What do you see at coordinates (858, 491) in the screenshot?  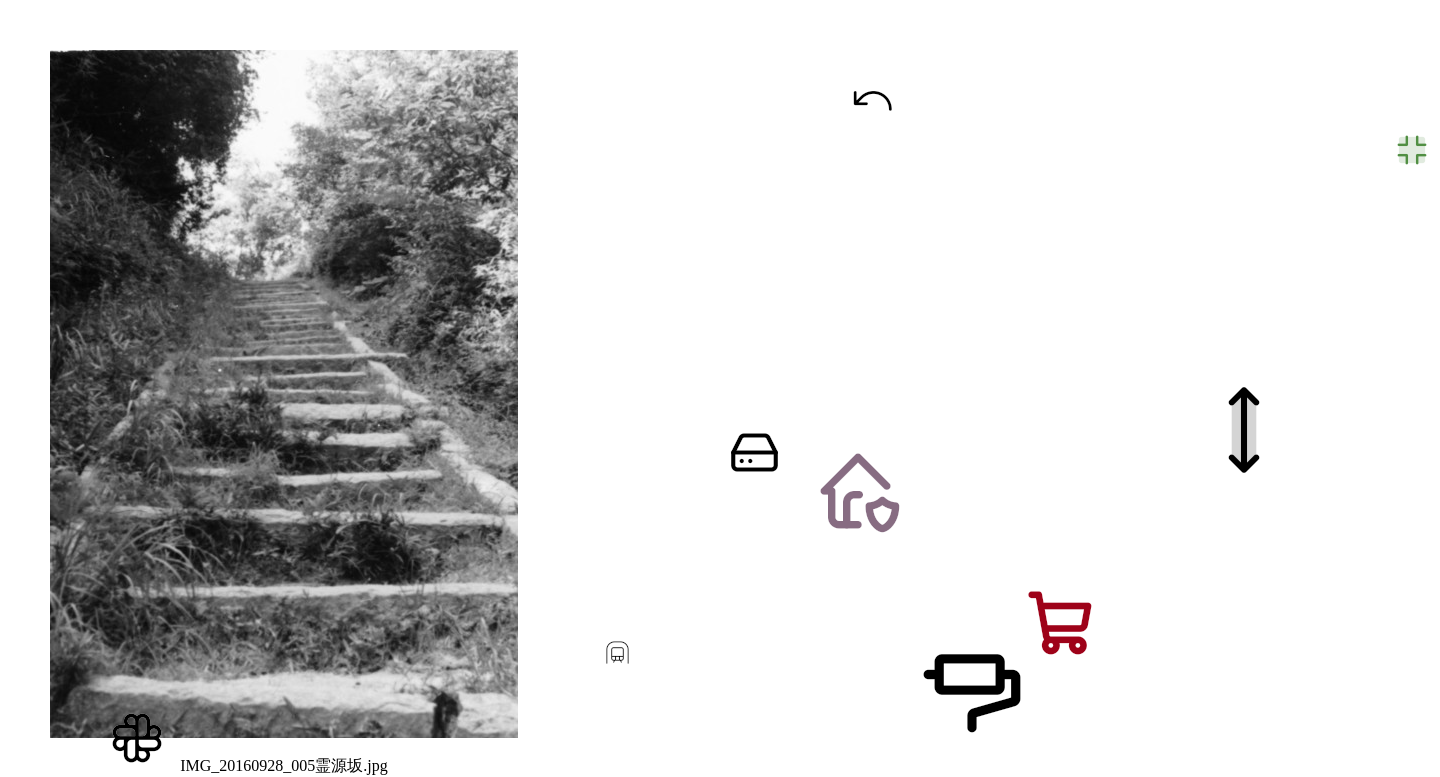 I see `home security settings` at bounding box center [858, 491].